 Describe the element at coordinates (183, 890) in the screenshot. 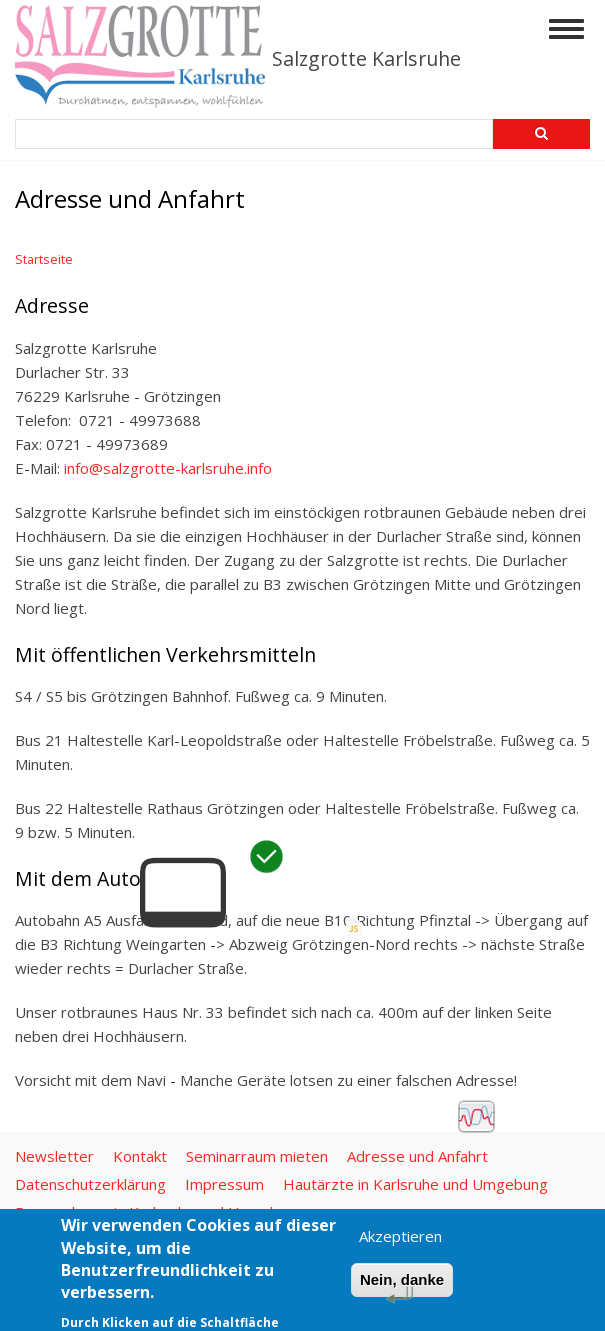

I see `open the photos or gallery app` at that location.